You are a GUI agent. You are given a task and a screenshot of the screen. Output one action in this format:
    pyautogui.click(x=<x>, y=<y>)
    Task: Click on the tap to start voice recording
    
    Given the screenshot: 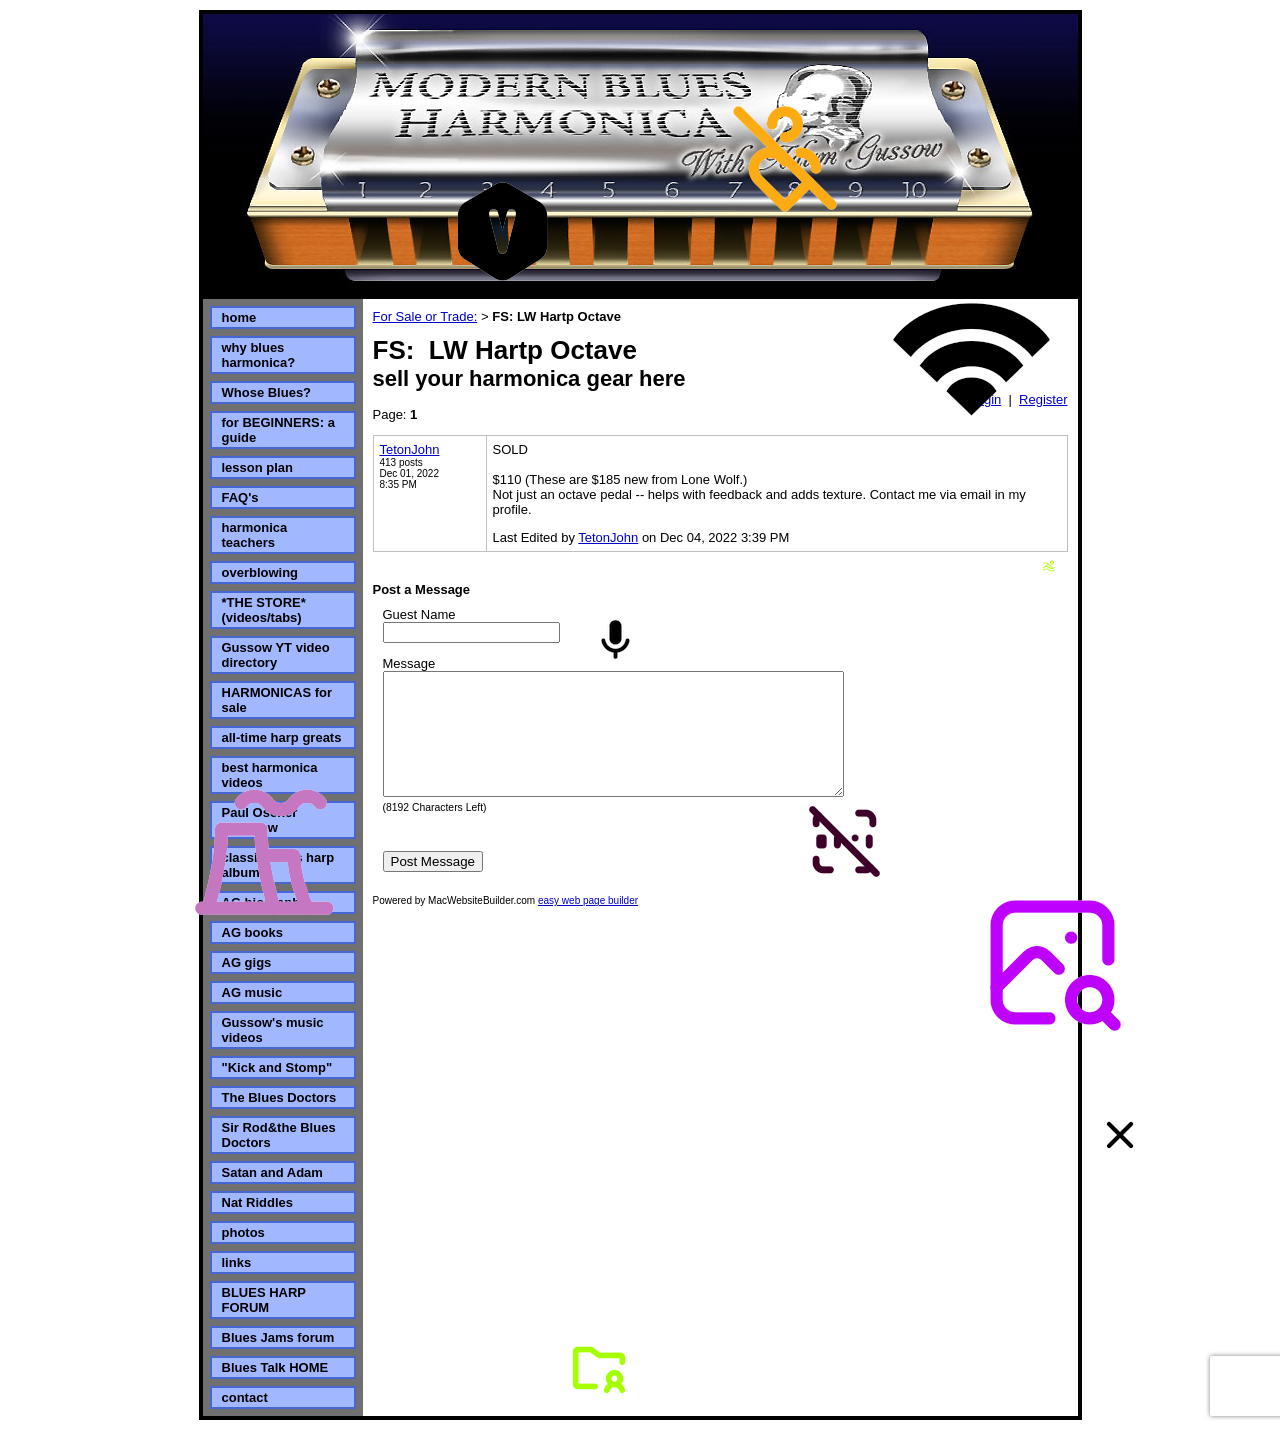 What is the action you would take?
    pyautogui.click(x=615, y=640)
    